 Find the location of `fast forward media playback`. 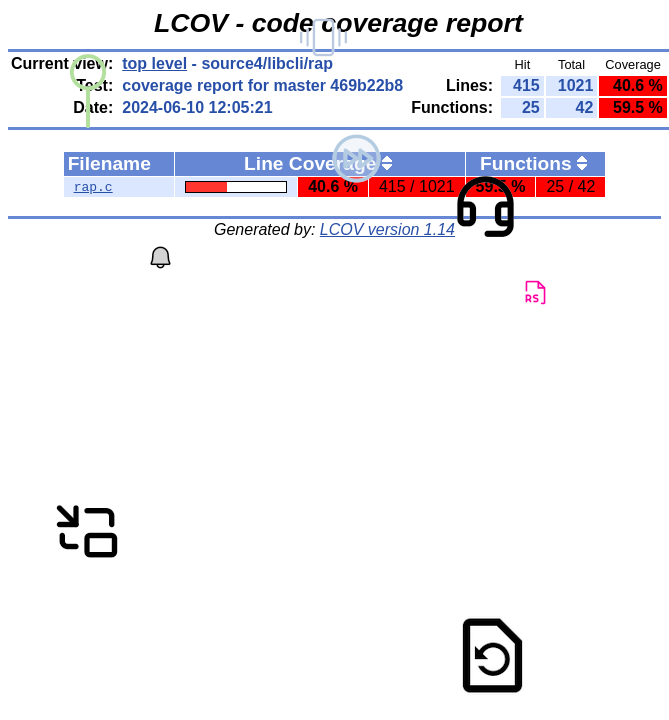

fast forward media playback is located at coordinates (356, 158).